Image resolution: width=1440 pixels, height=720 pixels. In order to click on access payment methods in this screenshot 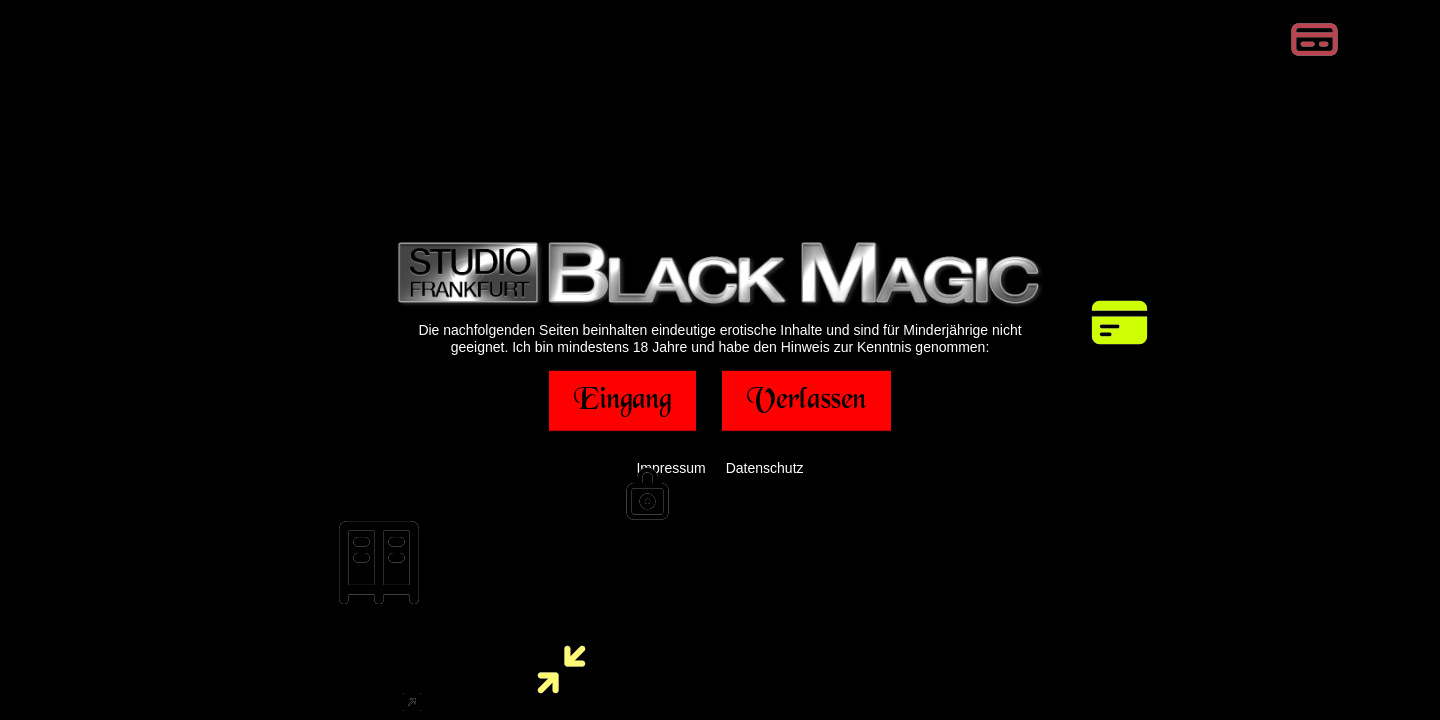, I will do `click(1119, 322)`.